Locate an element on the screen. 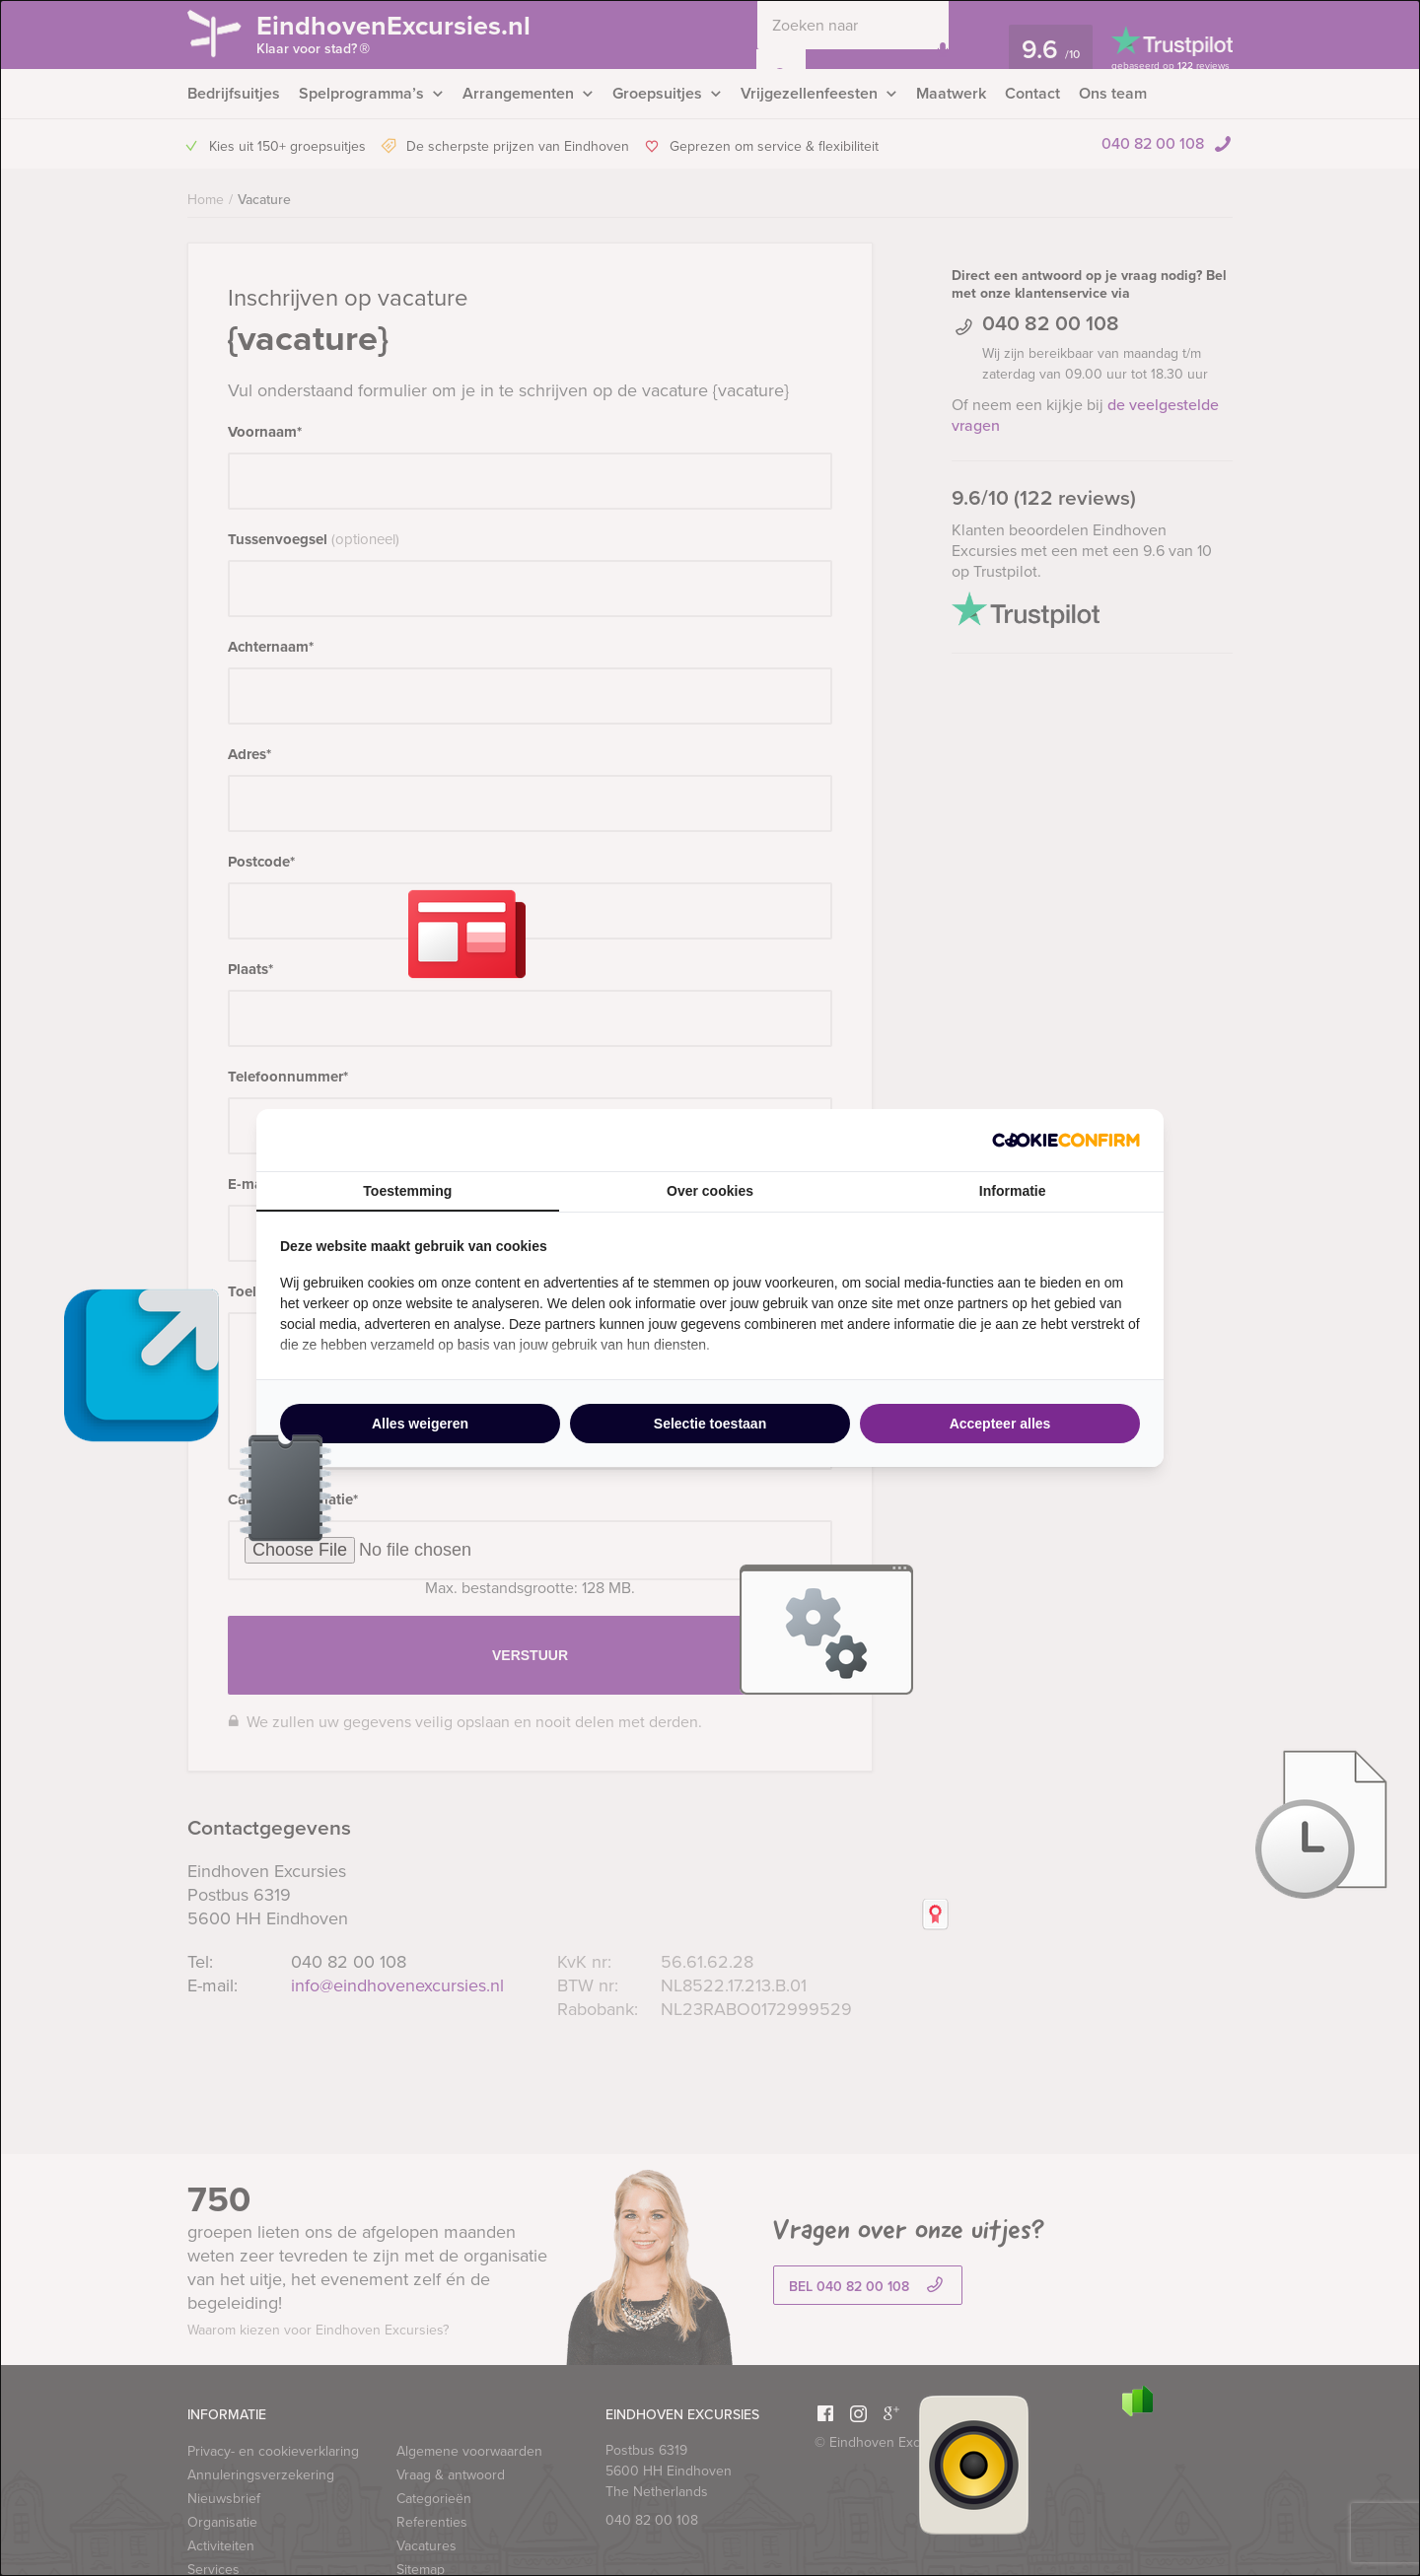 The image size is (1420, 2576). view system hardware information is located at coordinates (285, 1488).